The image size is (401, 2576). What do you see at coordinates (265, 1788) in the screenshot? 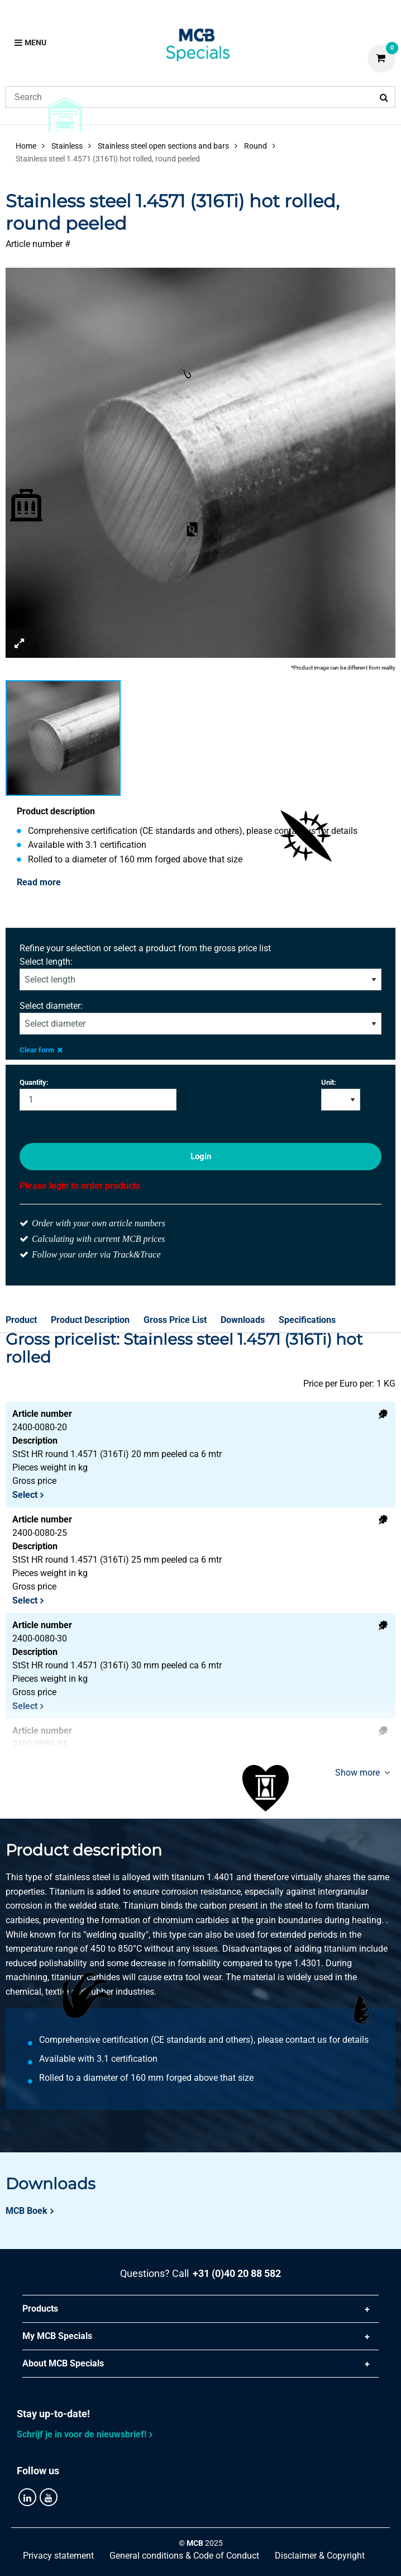
I see `indicates a lasting relationship or permanent bond in a game` at bounding box center [265, 1788].